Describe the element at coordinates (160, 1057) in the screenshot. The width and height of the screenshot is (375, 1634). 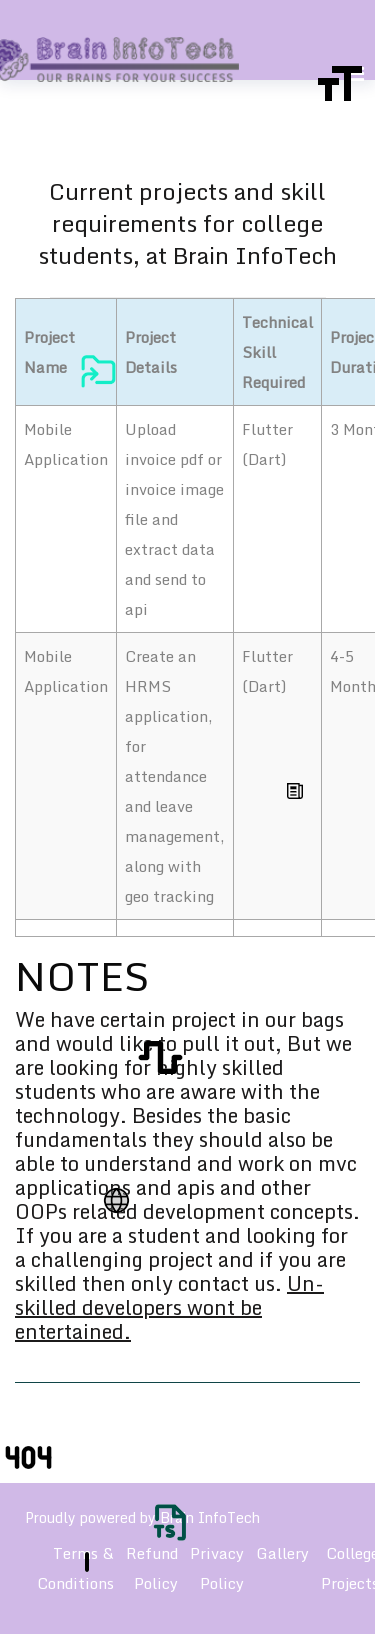
I see `view square wave audio signal` at that location.